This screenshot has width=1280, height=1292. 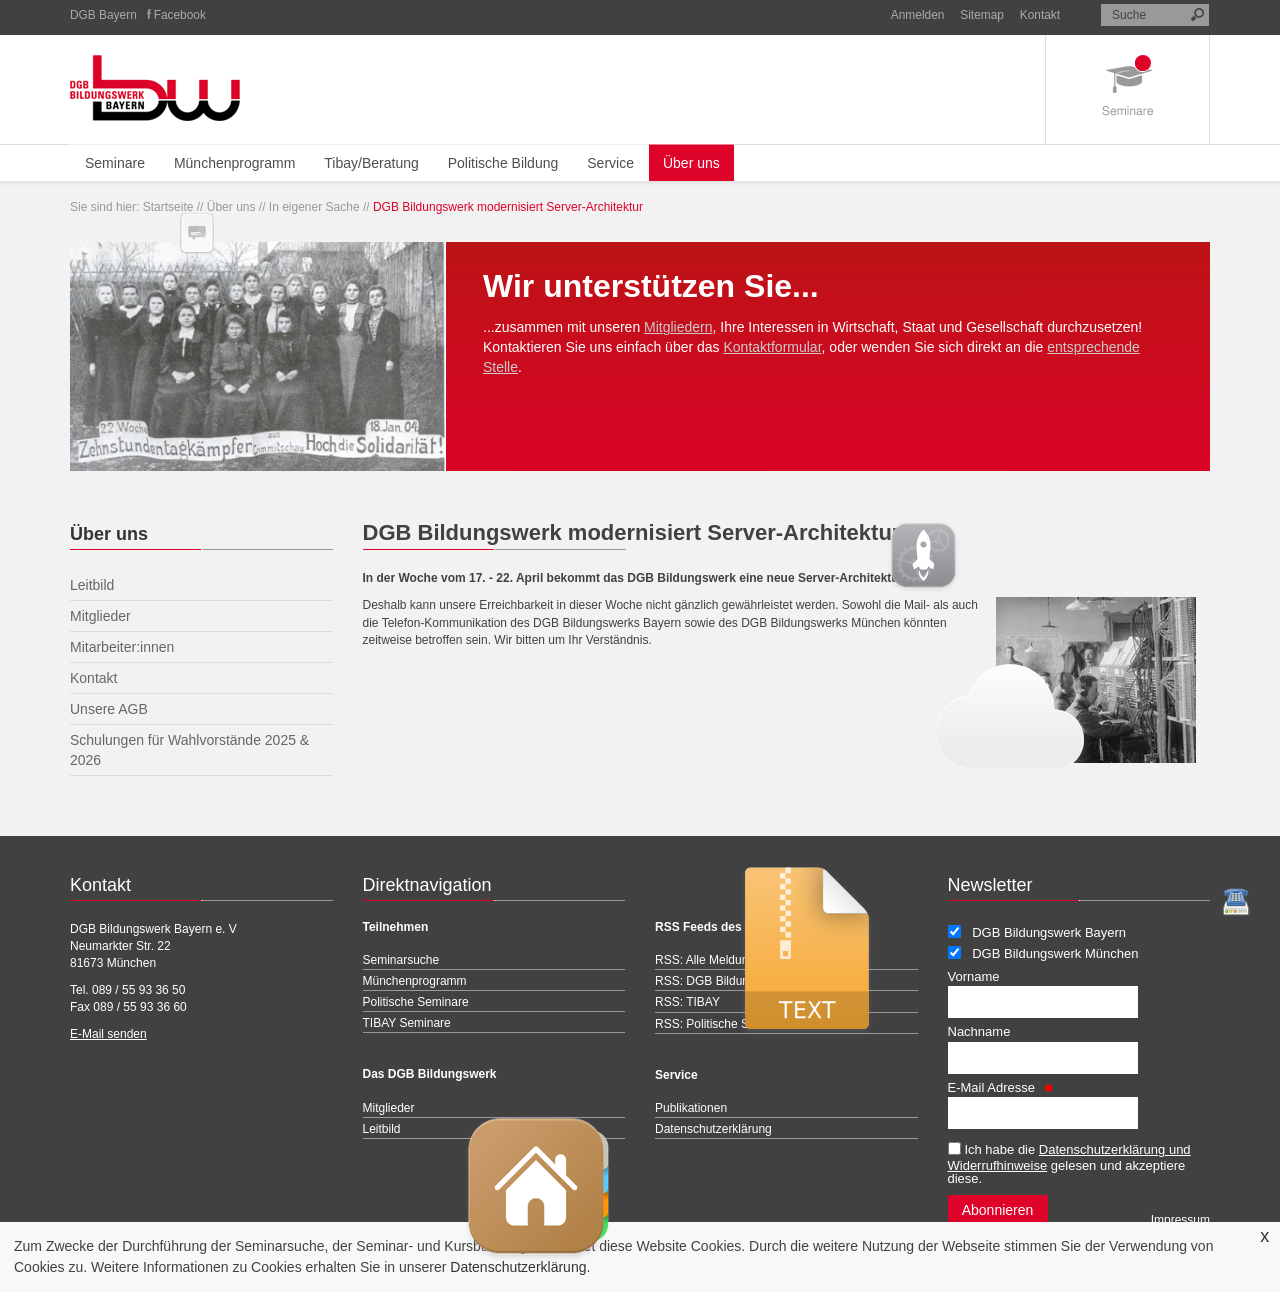 What do you see at coordinates (807, 951) in the screenshot?
I see `compressed archive file type indicator` at bounding box center [807, 951].